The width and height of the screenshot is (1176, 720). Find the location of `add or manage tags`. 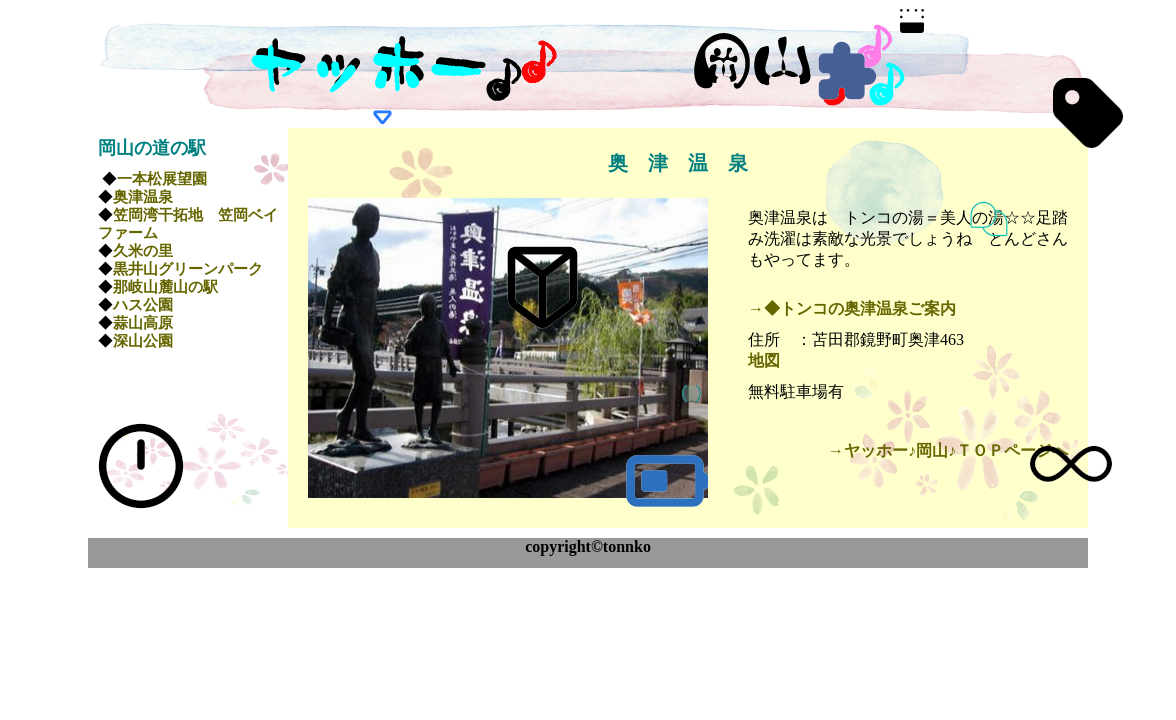

add or manage tags is located at coordinates (1088, 113).